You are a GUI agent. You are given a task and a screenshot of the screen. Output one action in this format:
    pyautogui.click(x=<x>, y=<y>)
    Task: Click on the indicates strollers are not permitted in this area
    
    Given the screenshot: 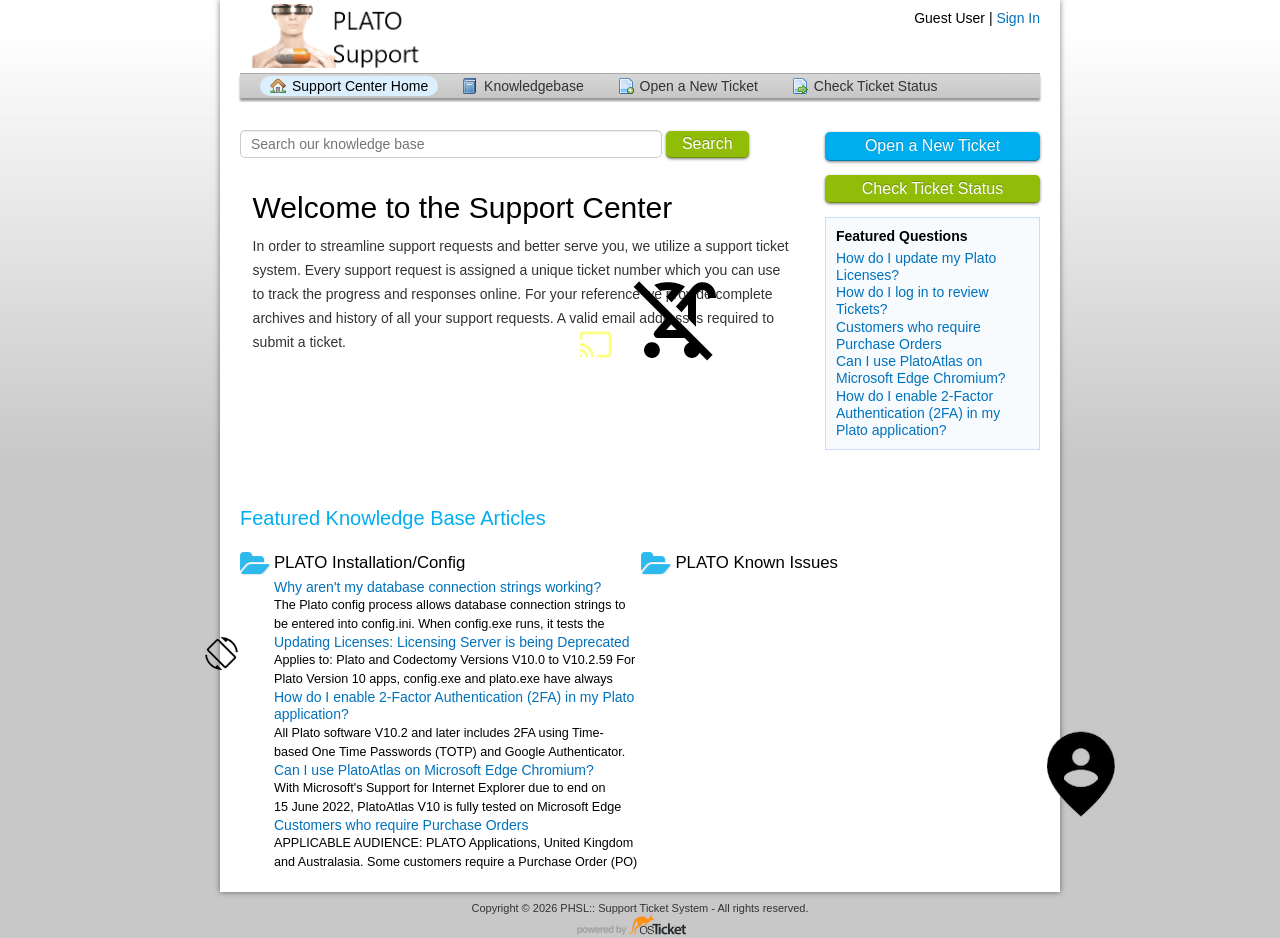 What is the action you would take?
    pyautogui.click(x=676, y=318)
    